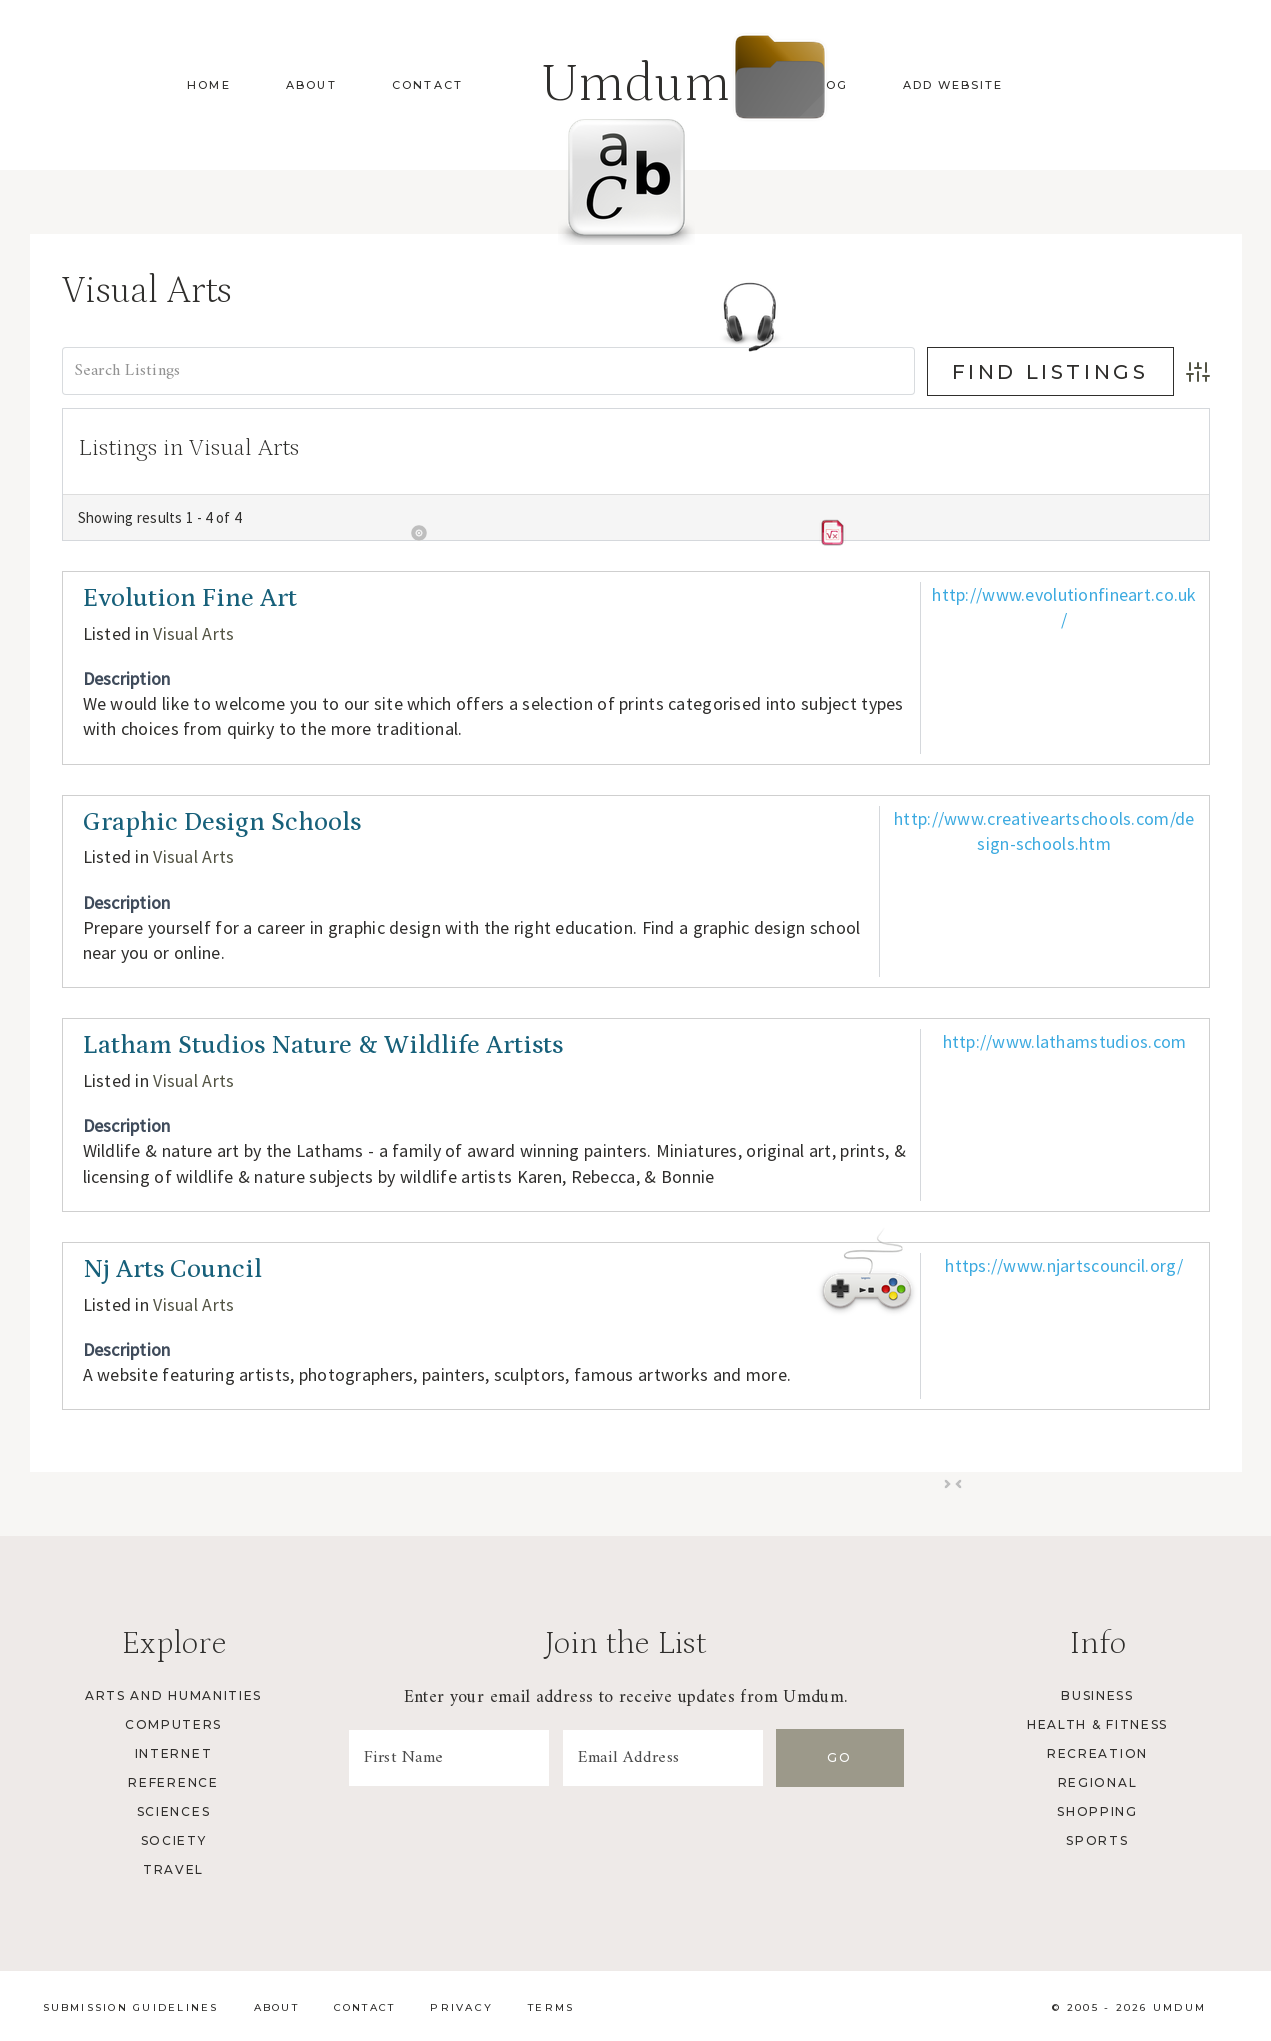 This screenshot has width=1271, height=2041. What do you see at coordinates (626, 176) in the screenshot?
I see `adjust font settings for your desktop` at bounding box center [626, 176].